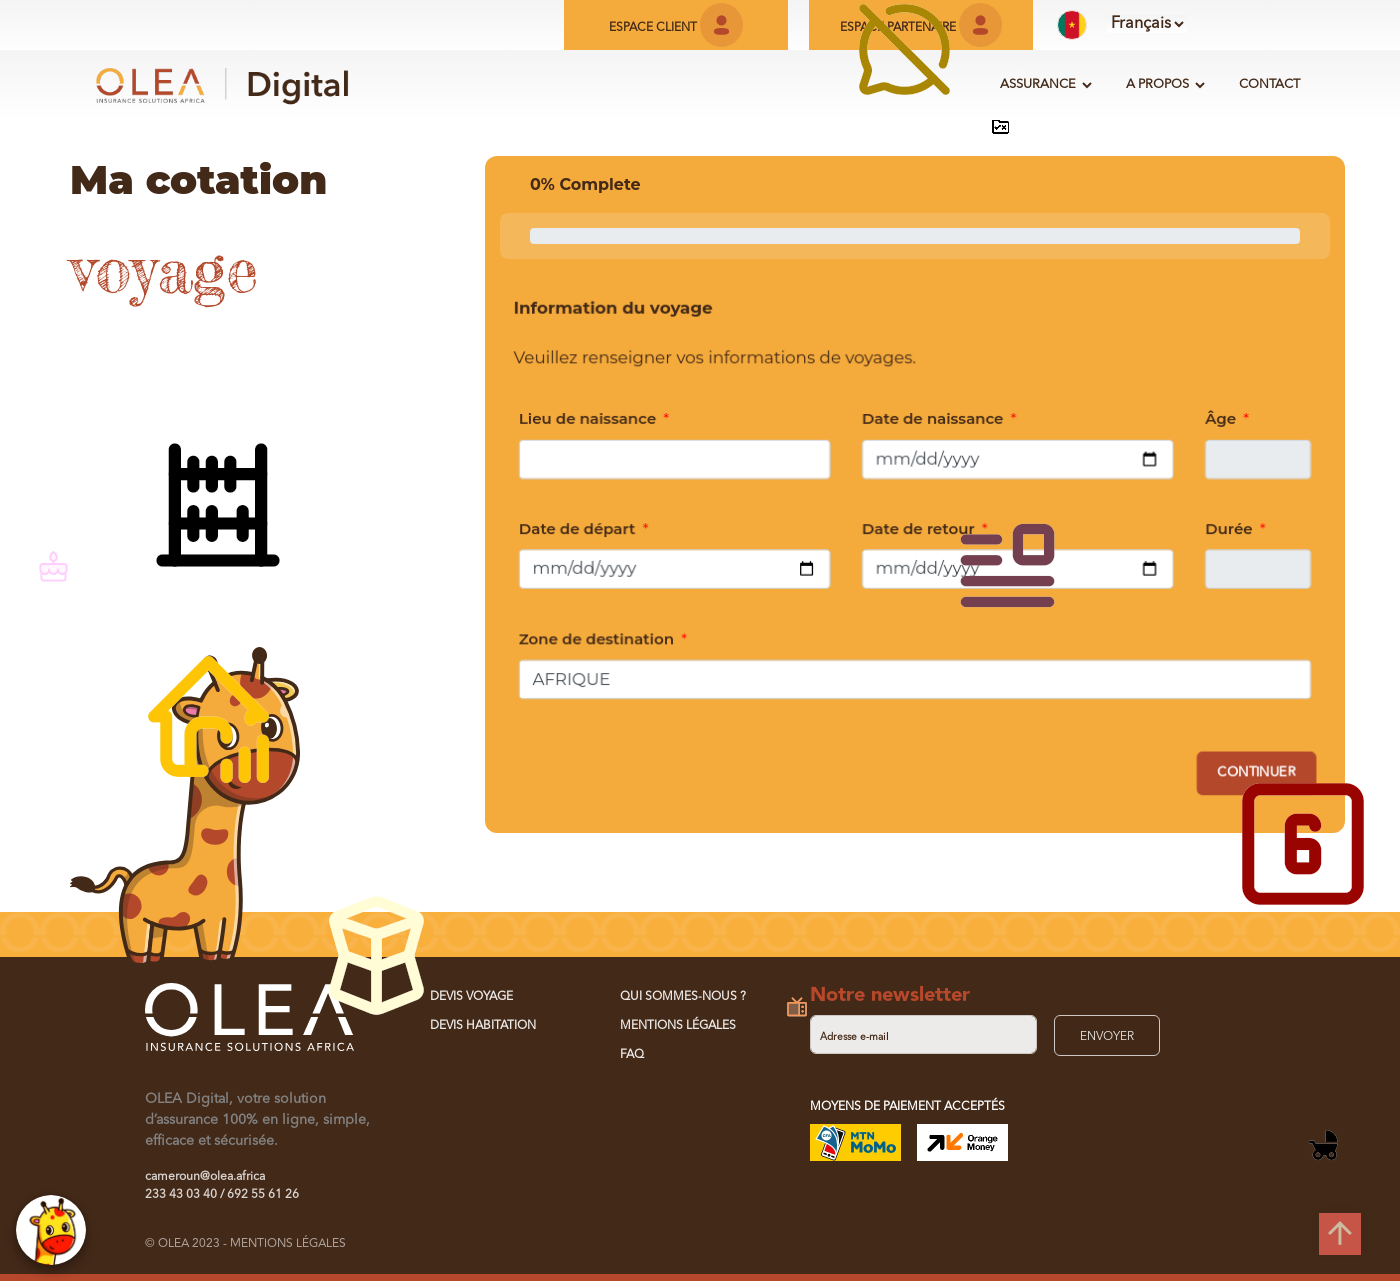 Image resolution: width=1400 pixels, height=1281 pixels. I want to click on access folder with validation rules, so click(1000, 126).